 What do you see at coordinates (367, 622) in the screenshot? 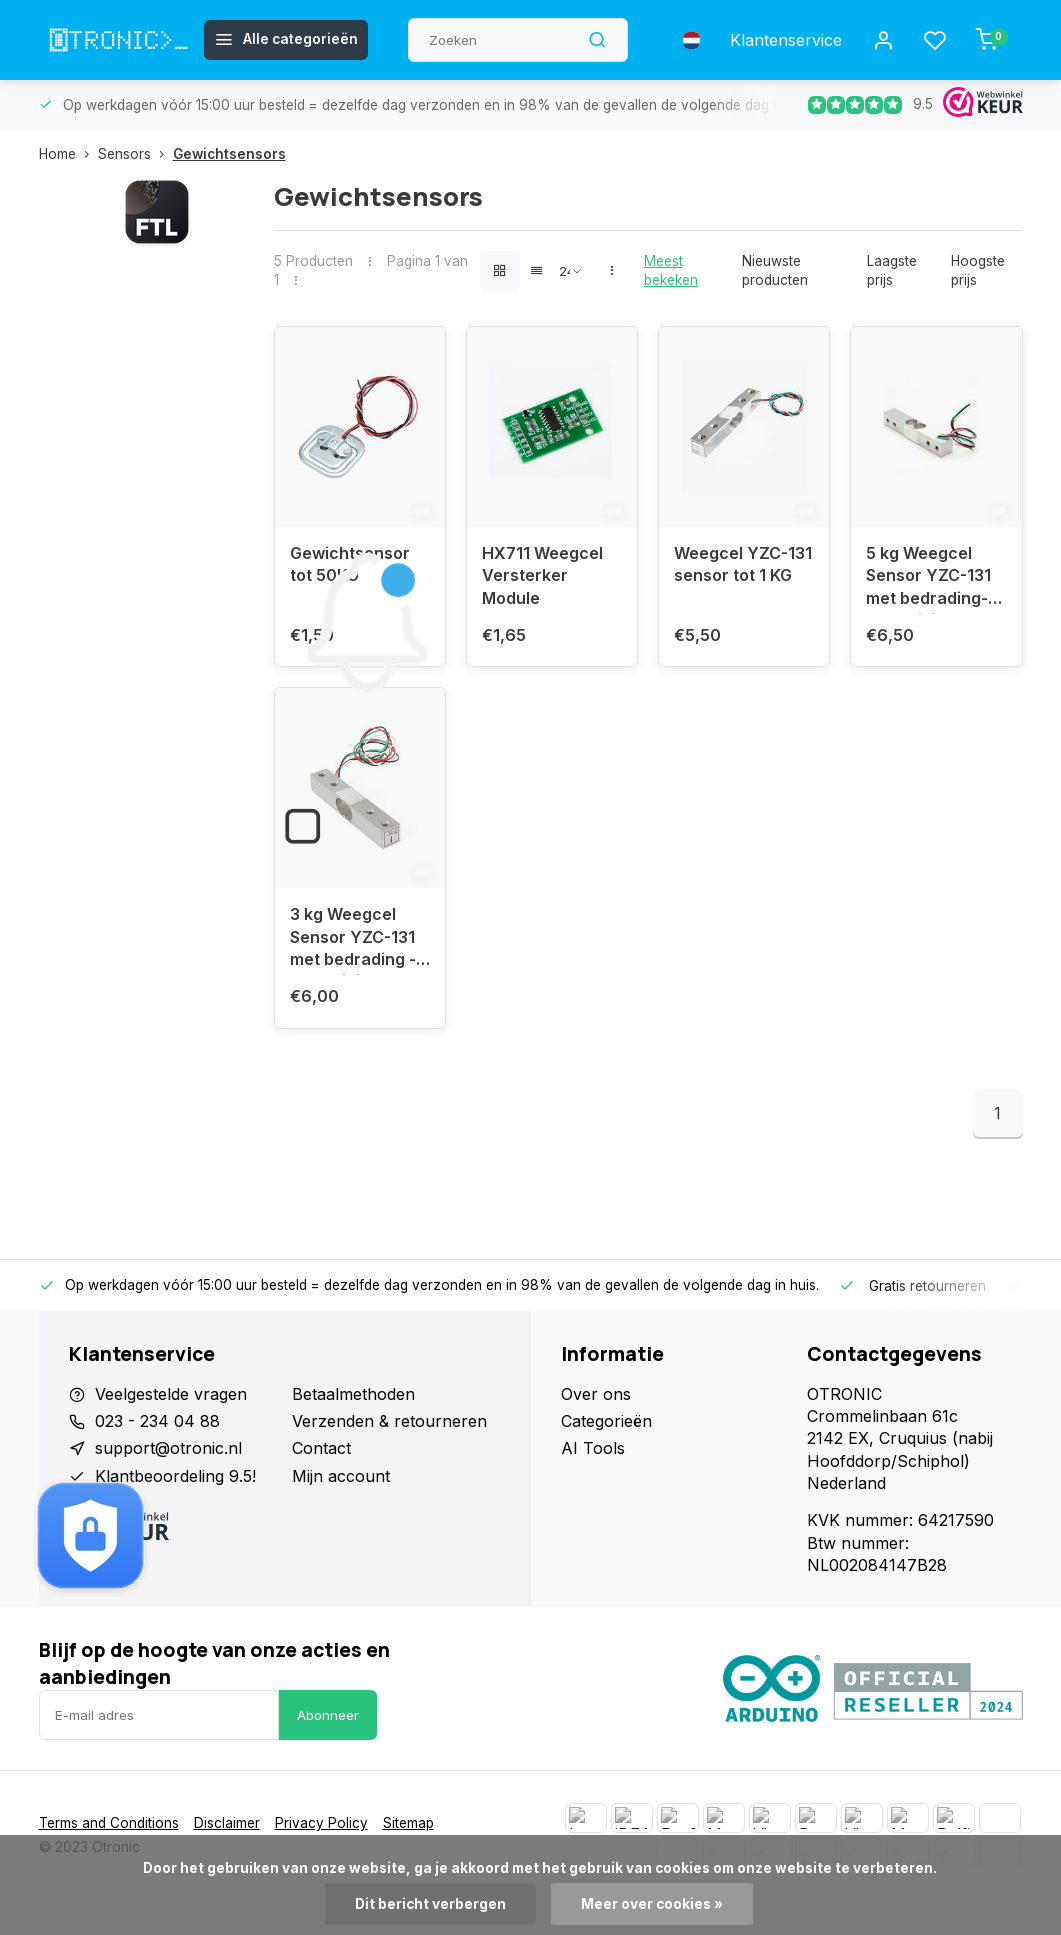
I see `indicates new notifications available` at bounding box center [367, 622].